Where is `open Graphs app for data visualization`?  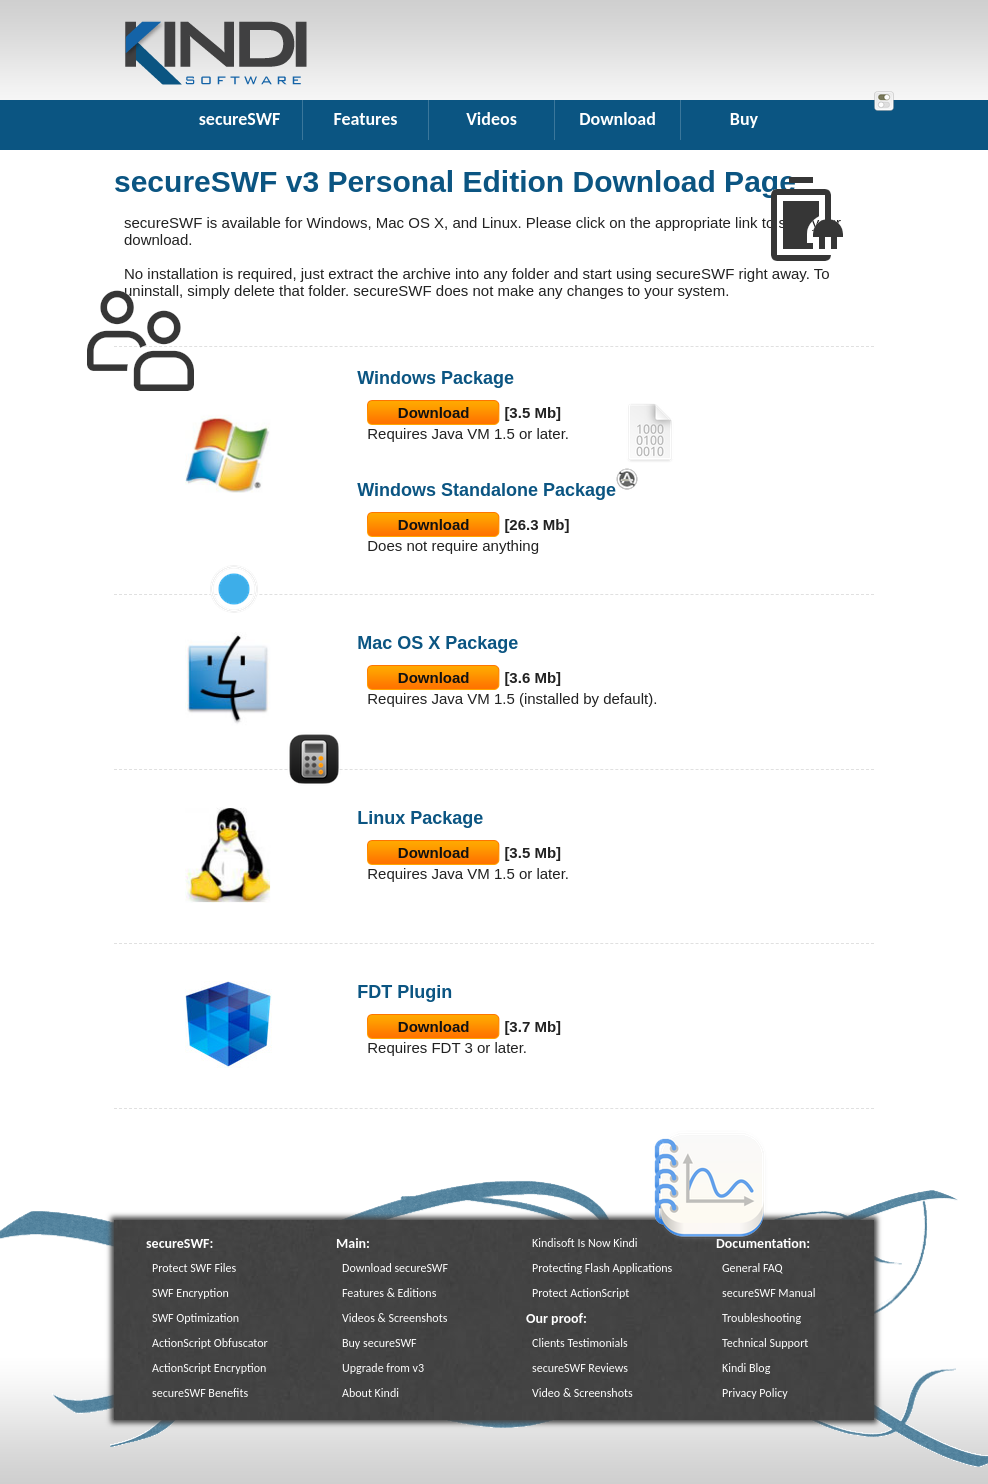
open Graphs app for data visualization is located at coordinates (712, 1185).